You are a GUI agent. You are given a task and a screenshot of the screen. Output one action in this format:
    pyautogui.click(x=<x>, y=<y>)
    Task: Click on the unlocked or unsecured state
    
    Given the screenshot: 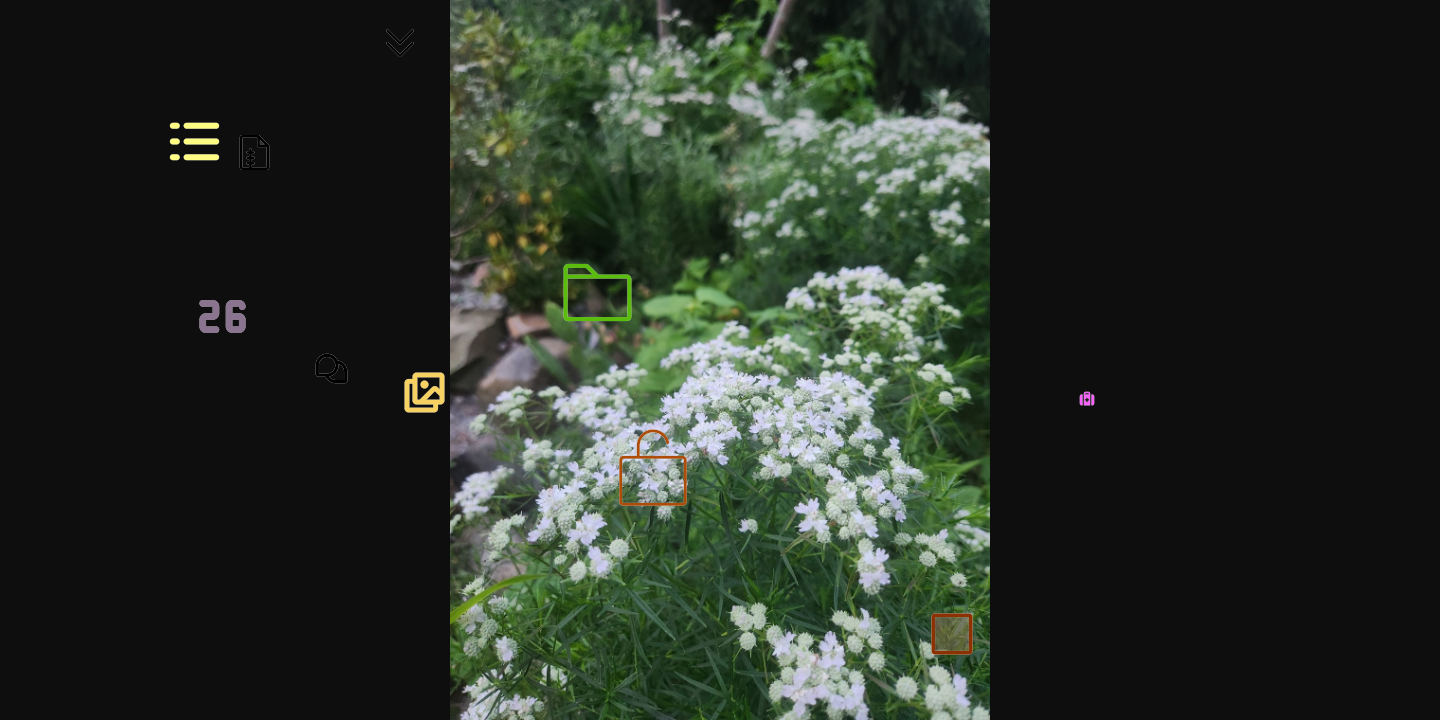 What is the action you would take?
    pyautogui.click(x=653, y=472)
    